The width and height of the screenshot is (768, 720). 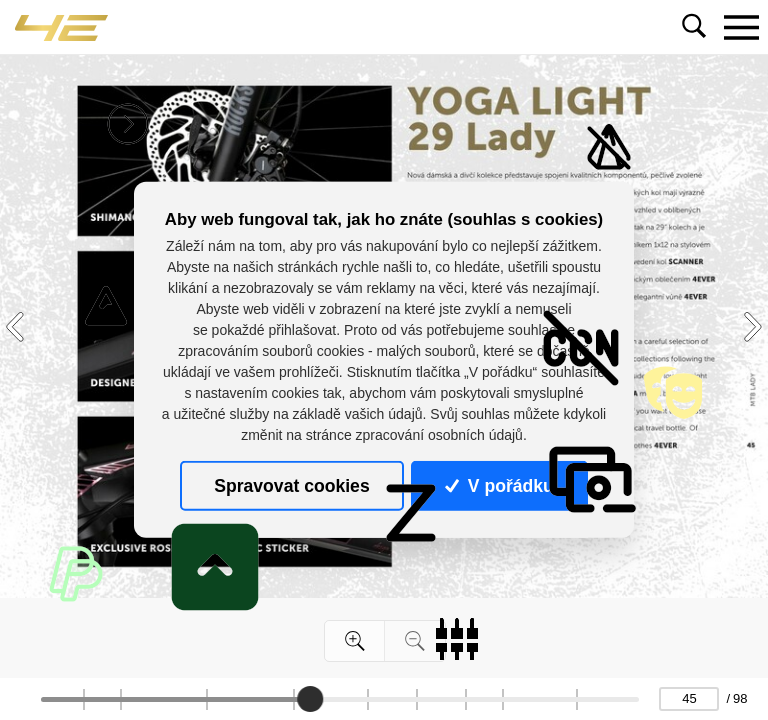 What do you see at coordinates (106, 307) in the screenshot?
I see `view outdoor or nature-related content` at bounding box center [106, 307].